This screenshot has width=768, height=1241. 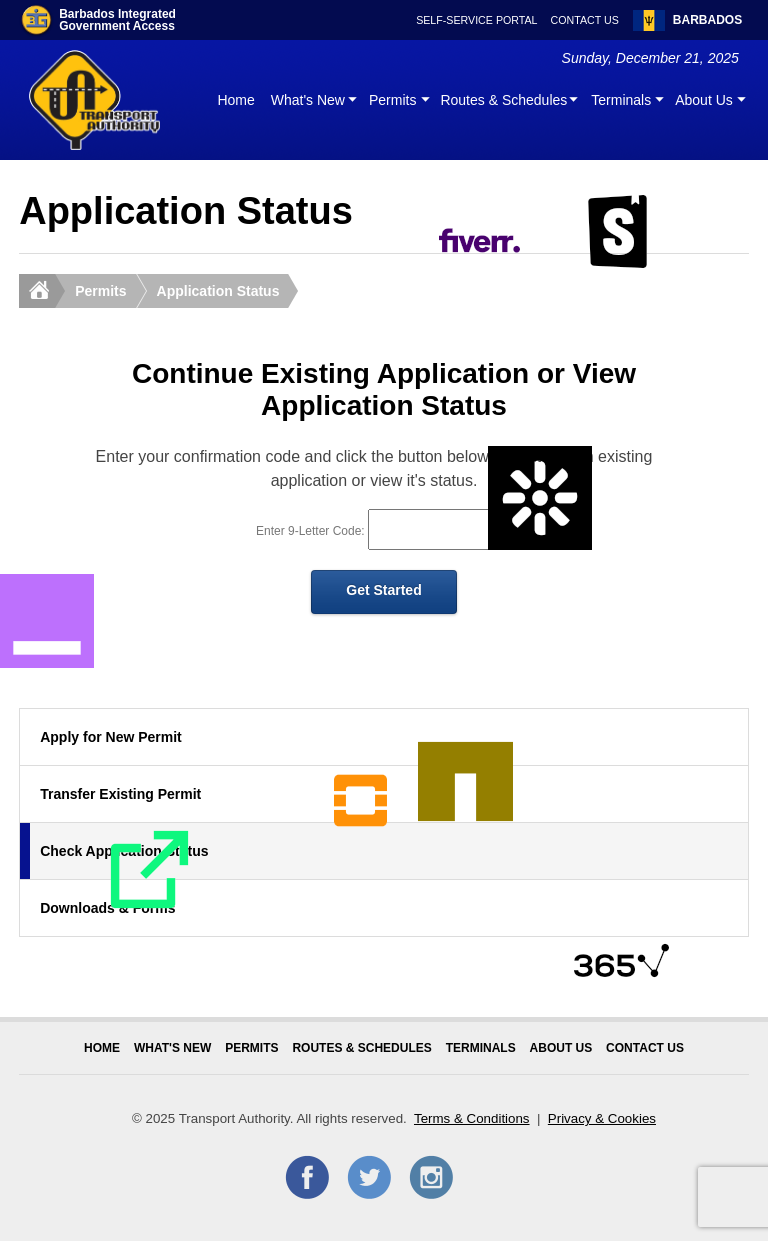 What do you see at coordinates (540, 498) in the screenshot?
I see `kentico CMS platform logo` at bounding box center [540, 498].